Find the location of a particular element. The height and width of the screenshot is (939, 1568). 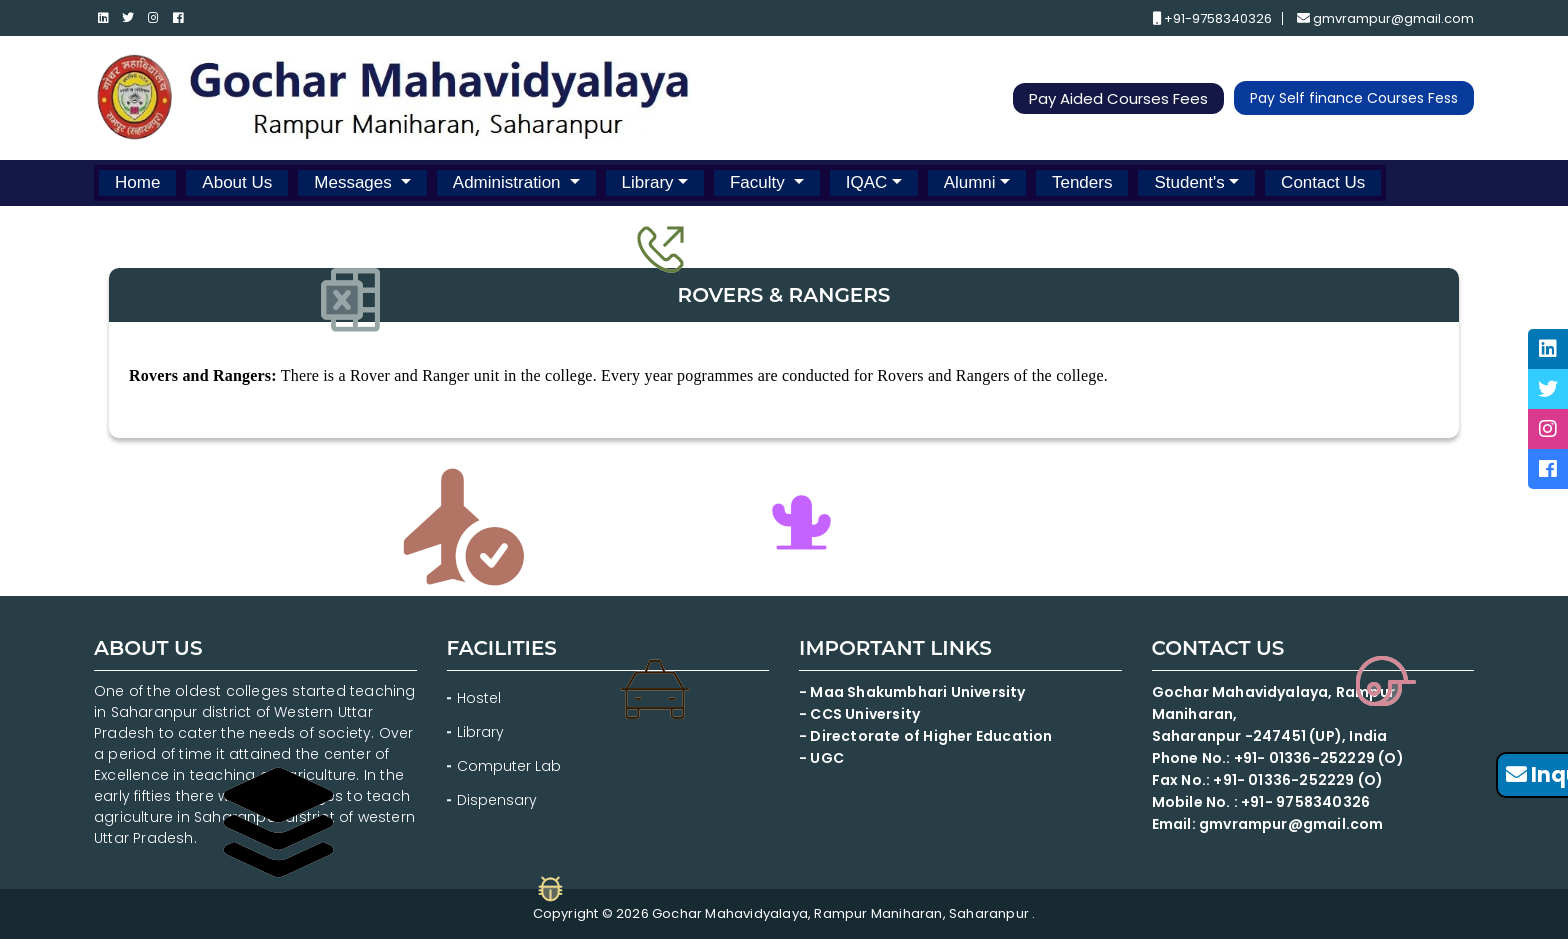

request a taxi or cab ride is located at coordinates (655, 694).